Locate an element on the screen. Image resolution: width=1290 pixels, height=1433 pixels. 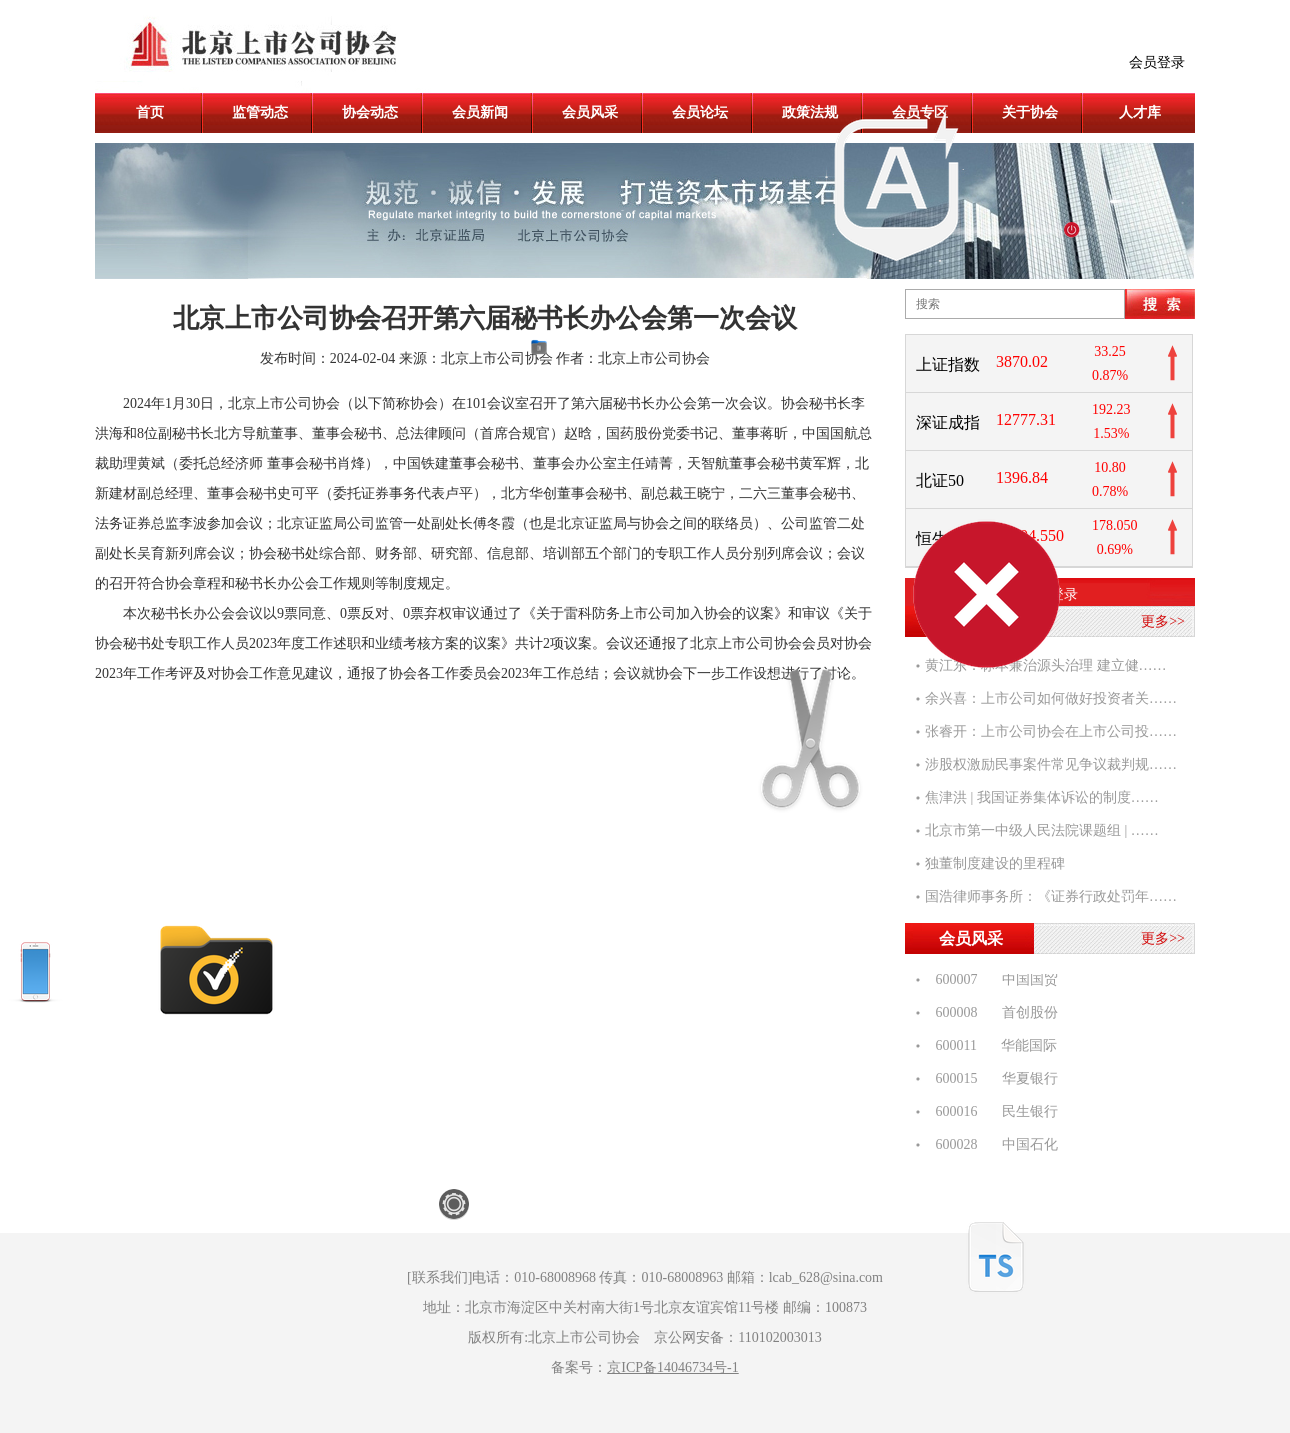
cancel the current action or operation is located at coordinates (986, 594).